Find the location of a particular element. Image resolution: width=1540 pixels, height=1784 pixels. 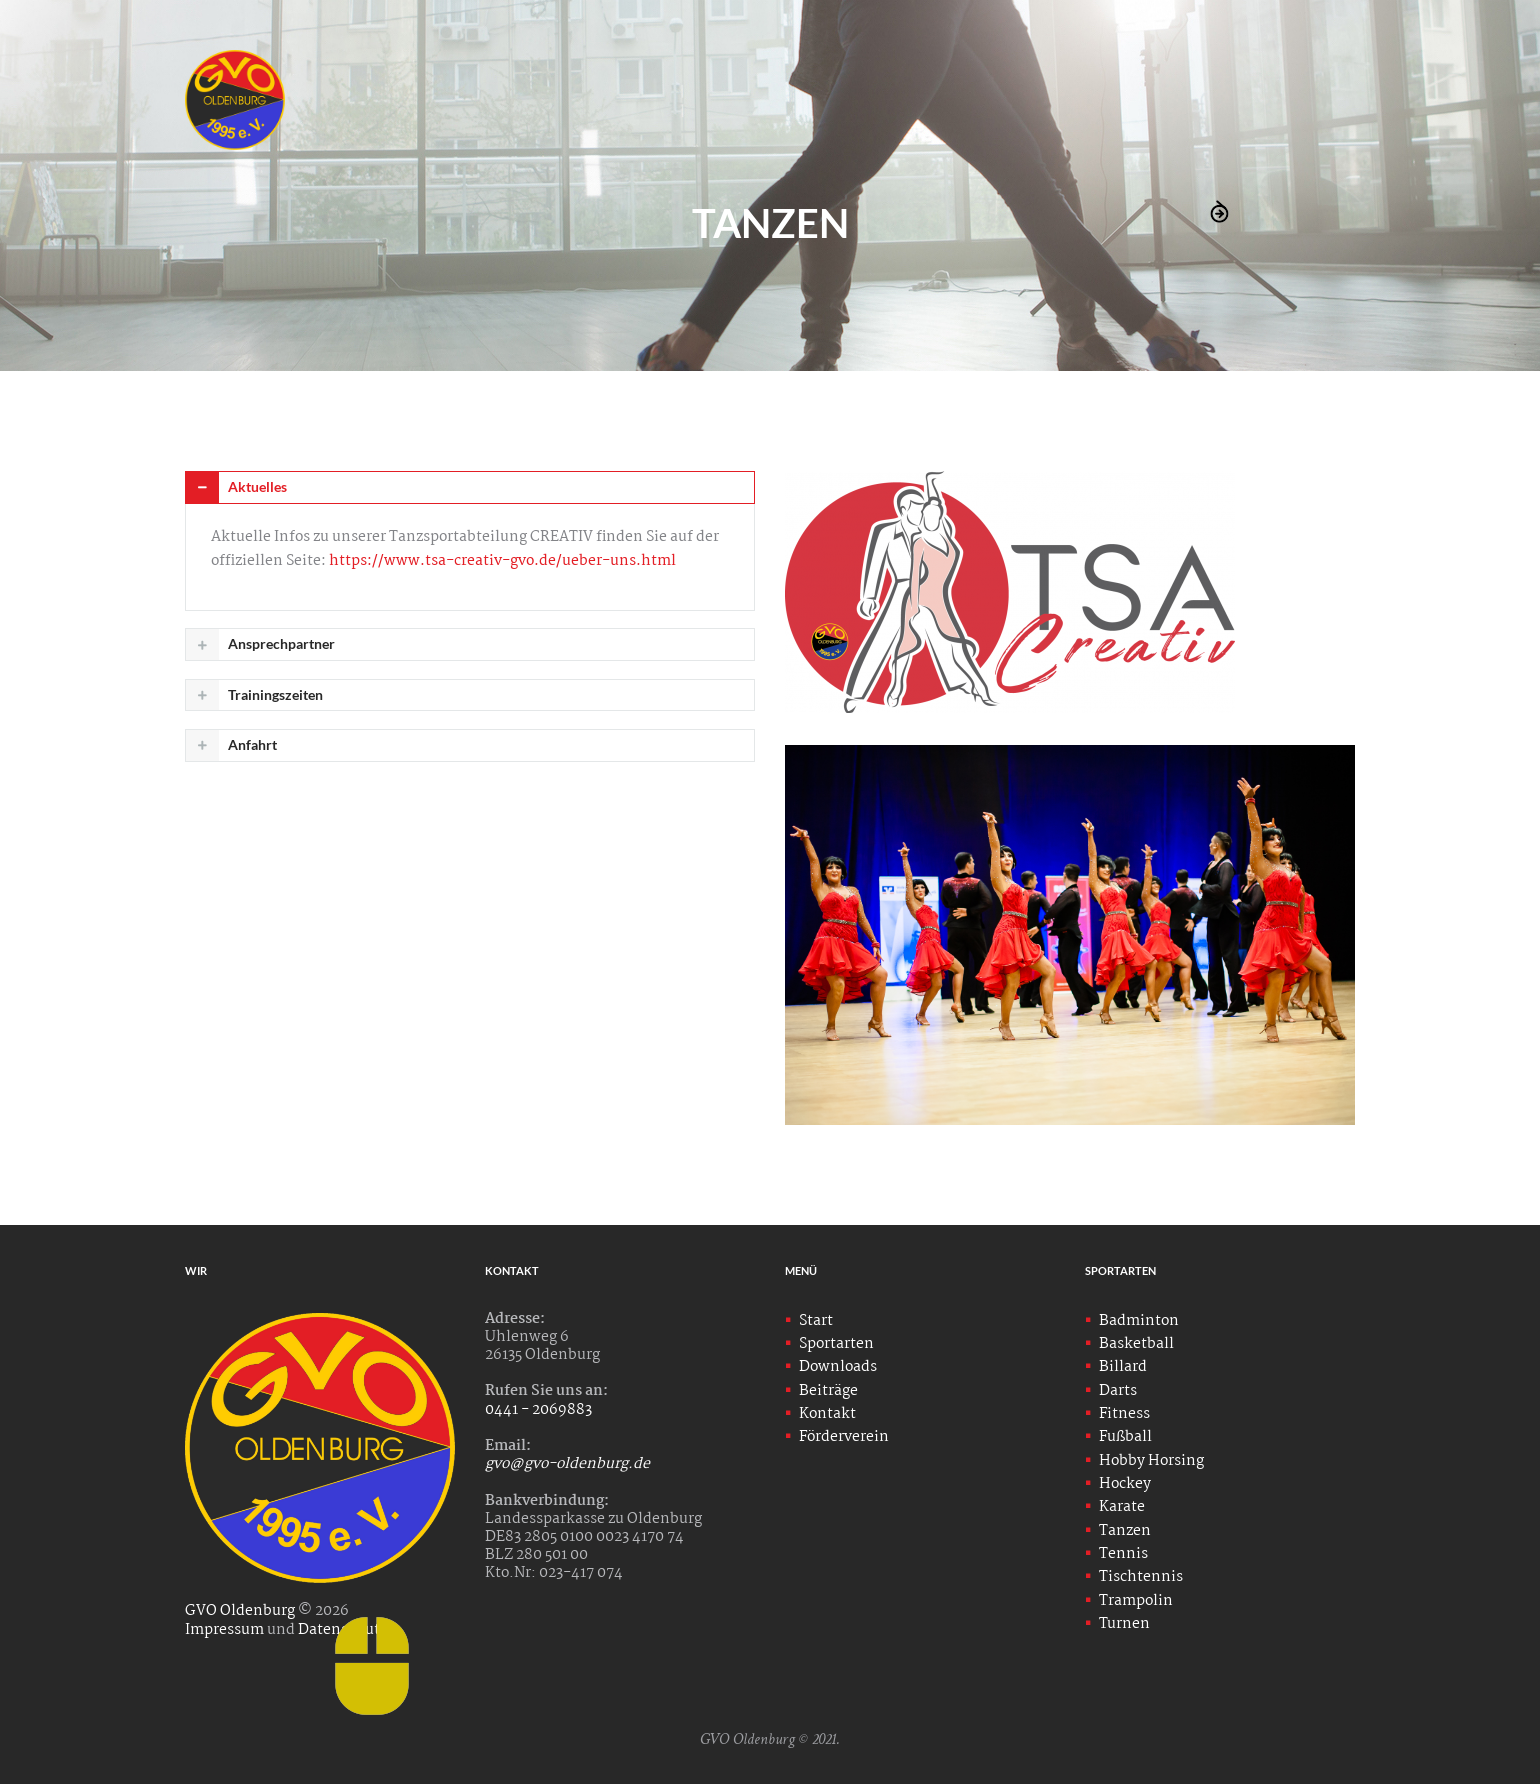

mouse input device indicator is located at coordinates (372, 1666).